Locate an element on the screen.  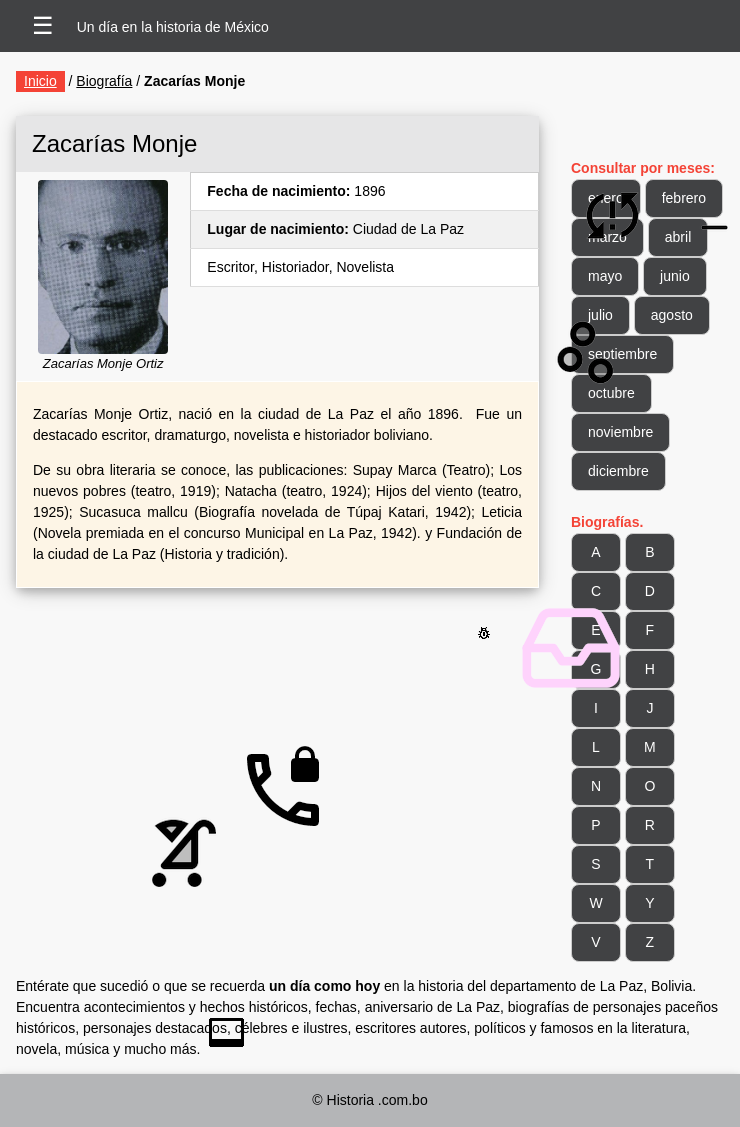
remove an item from a list is located at coordinates (714, 227).